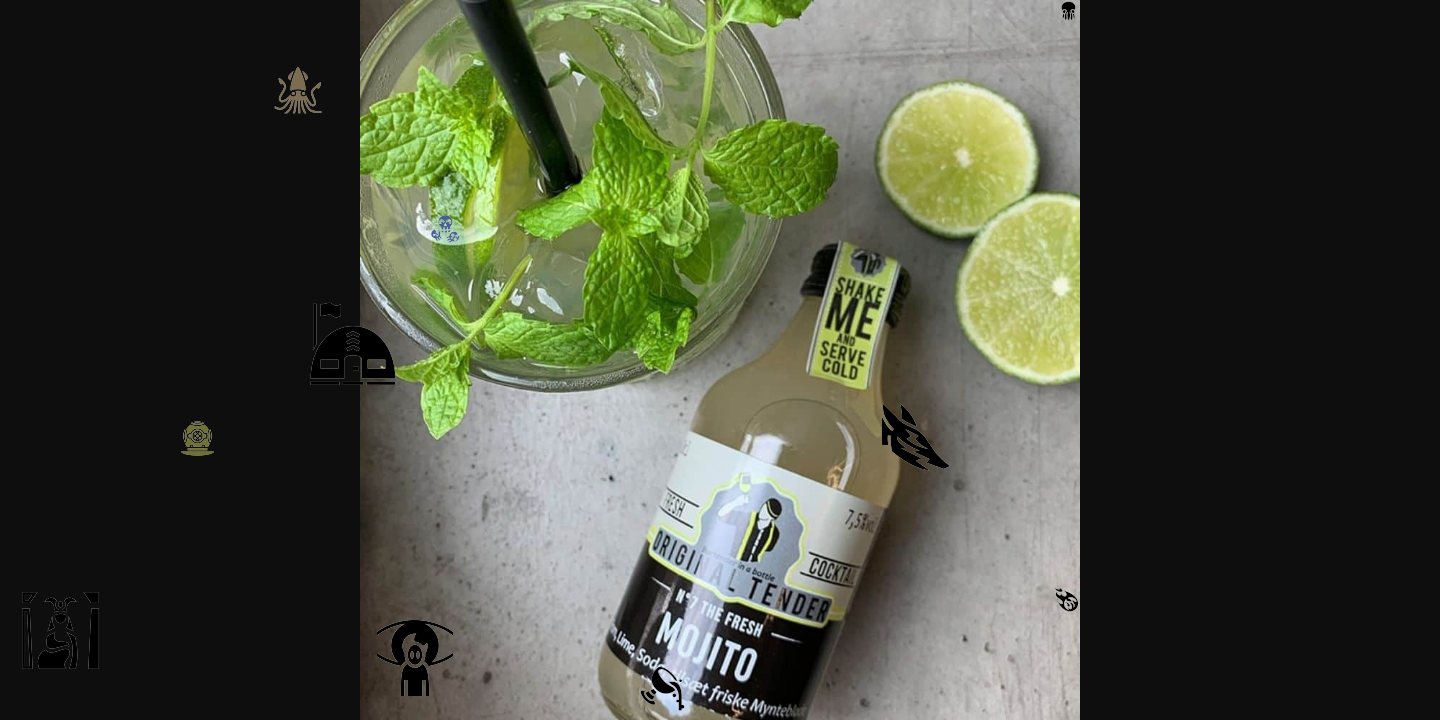  I want to click on access diving or underwater game mode, so click(197, 438).